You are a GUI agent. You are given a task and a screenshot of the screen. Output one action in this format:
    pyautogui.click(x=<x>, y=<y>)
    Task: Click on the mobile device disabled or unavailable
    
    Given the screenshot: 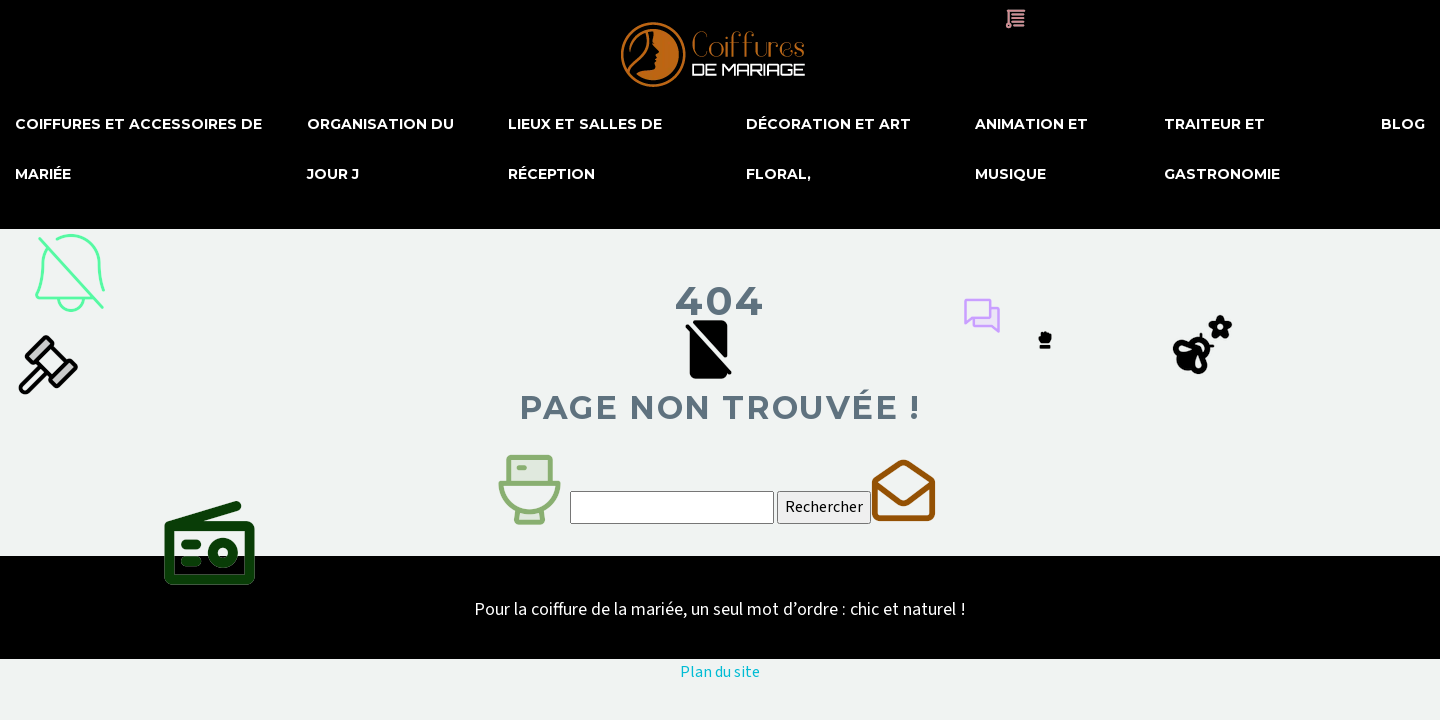 What is the action you would take?
    pyautogui.click(x=708, y=349)
    